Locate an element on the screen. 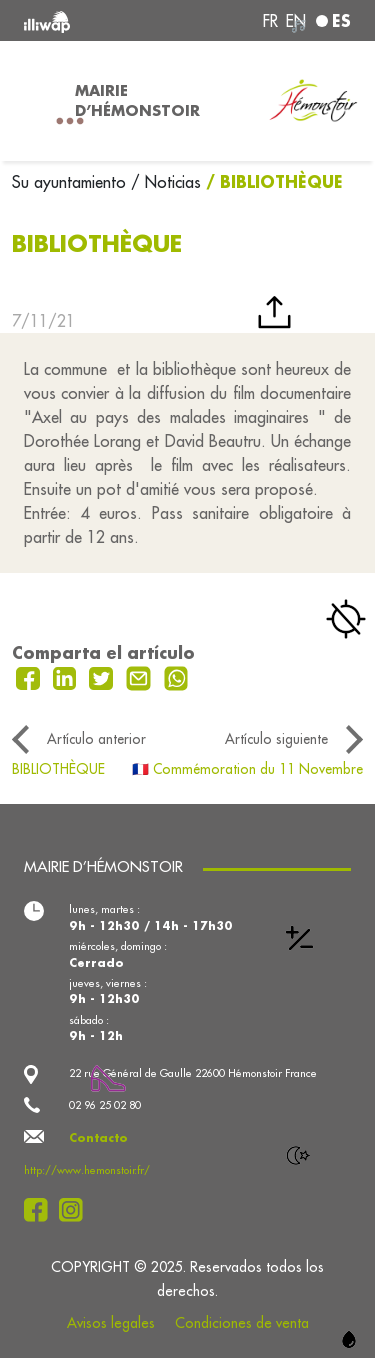 The image size is (375, 1358). toggle between adding or subtracting values is located at coordinates (299, 939).